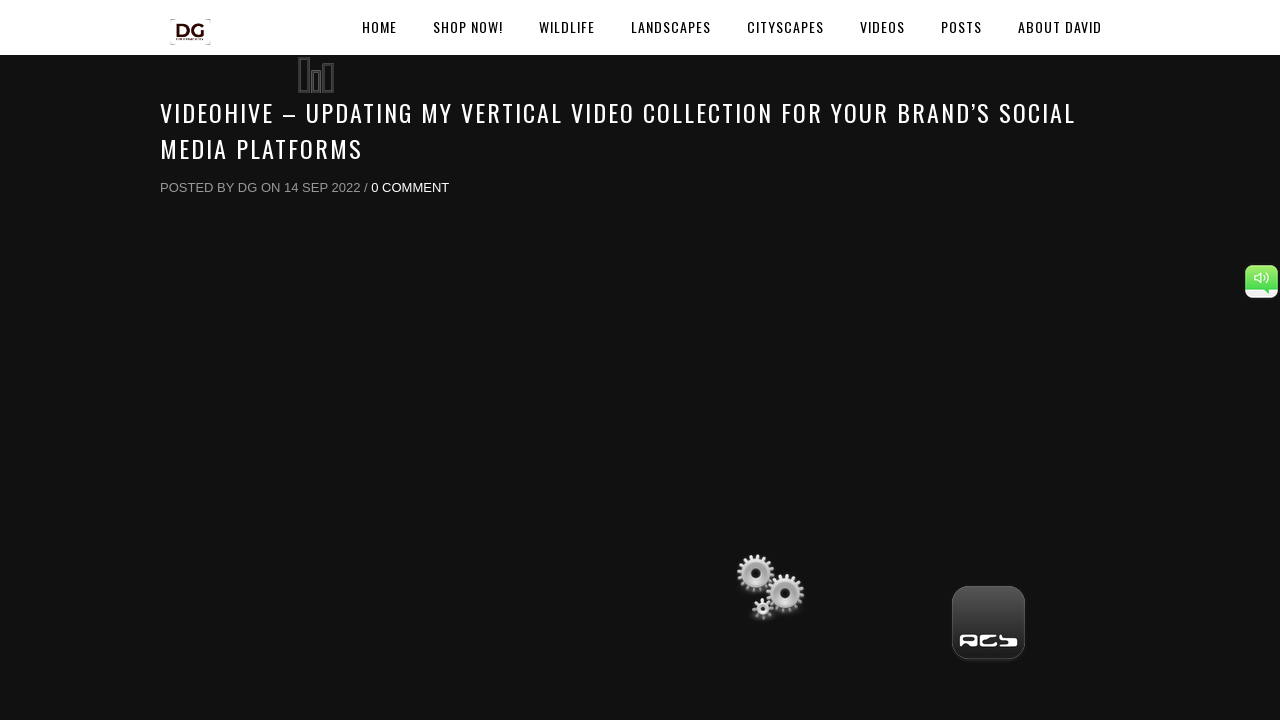  I want to click on open kmouth text-to-speech application, so click(1261, 281).